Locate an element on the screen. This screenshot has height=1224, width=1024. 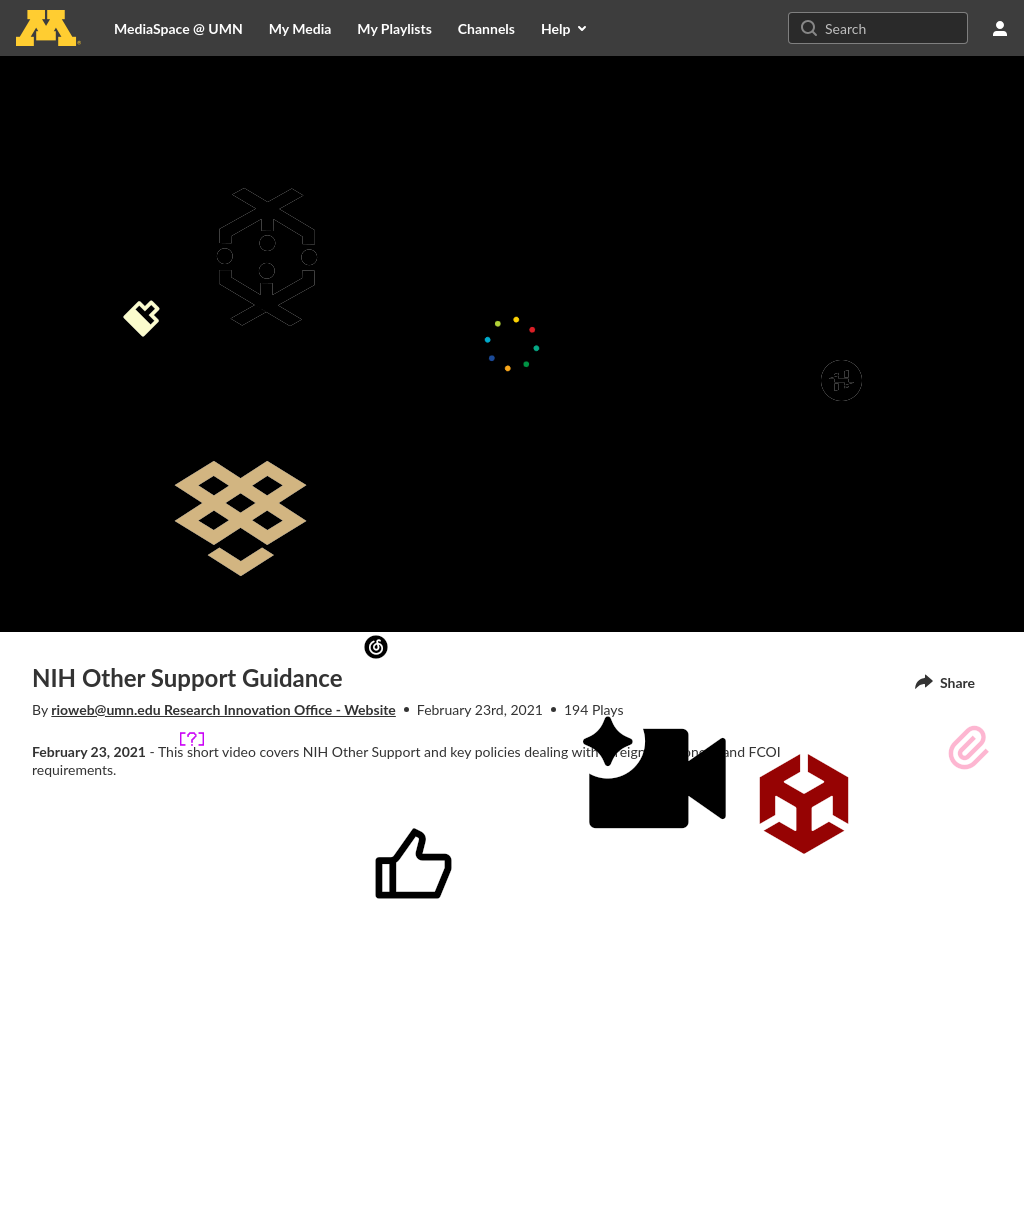
open dropbox app is located at coordinates (240, 514).